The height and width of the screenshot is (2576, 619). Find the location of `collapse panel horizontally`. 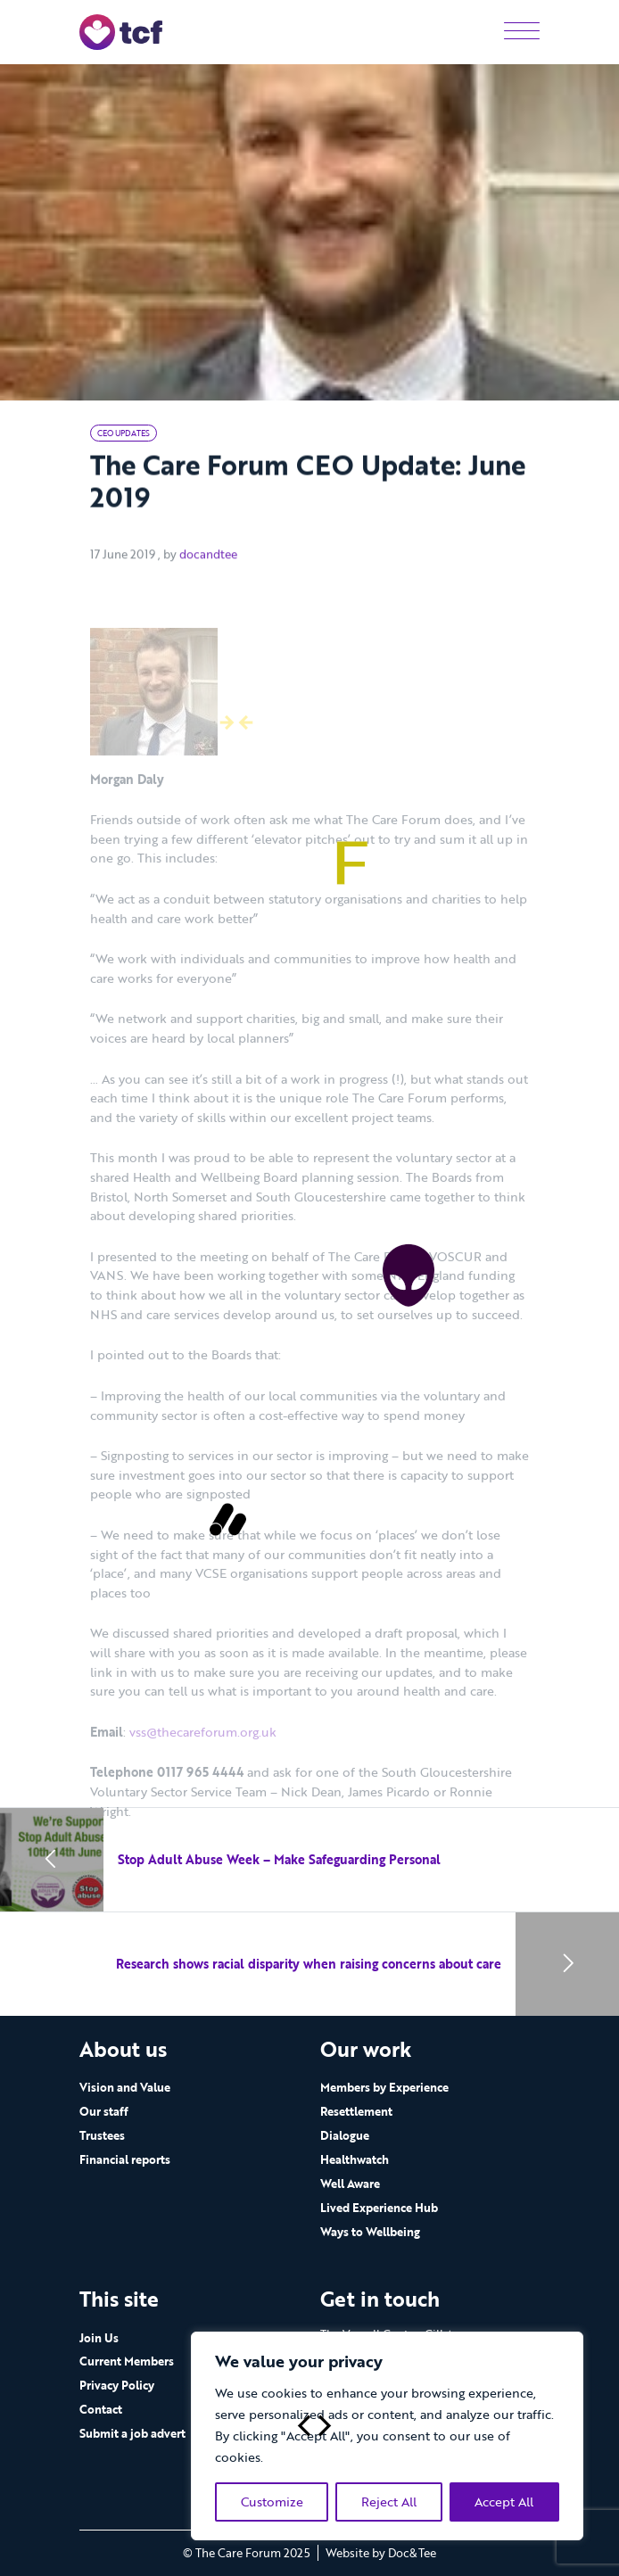

collapse panel horizontally is located at coordinates (236, 722).